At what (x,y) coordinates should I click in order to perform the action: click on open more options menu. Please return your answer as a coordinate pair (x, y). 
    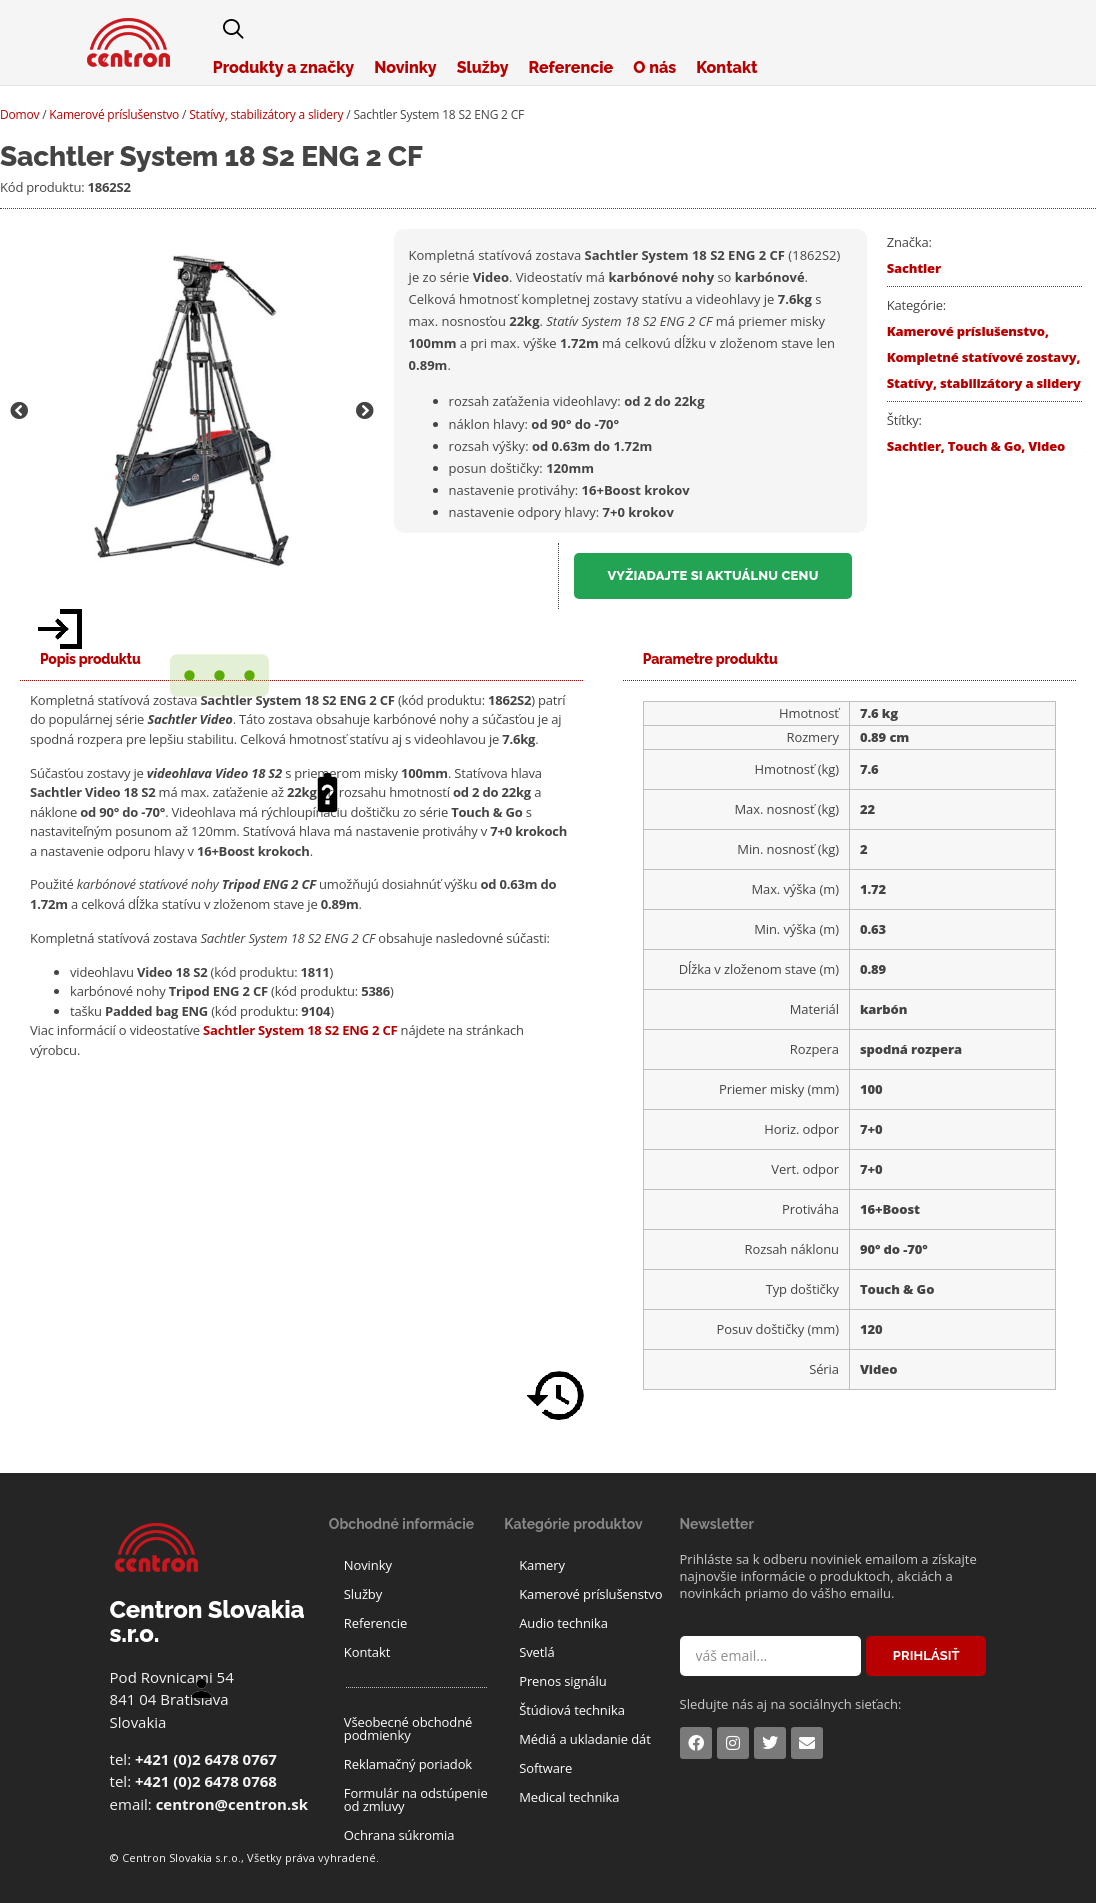
    Looking at the image, I should click on (219, 675).